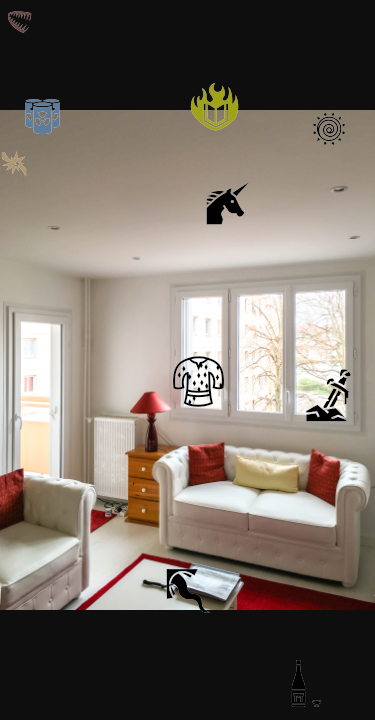  Describe the element at coordinates (329, 129) in the screenshot. I see `ubisoft game launcher or storefront` at that location.